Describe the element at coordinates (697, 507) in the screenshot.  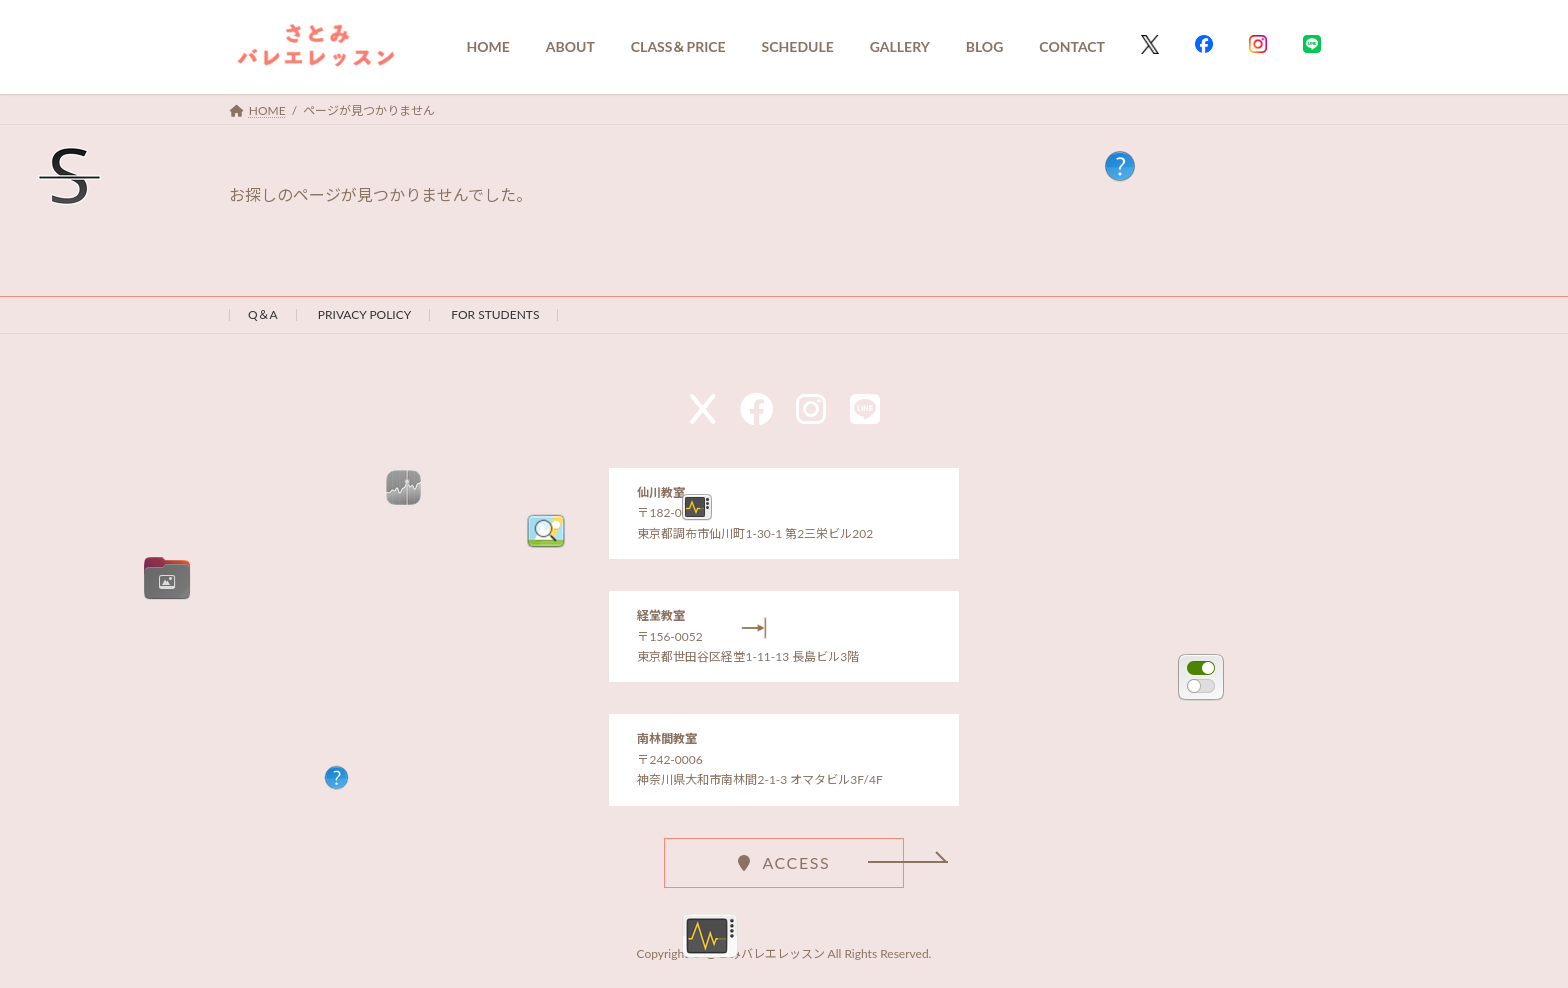
I see `open system monitor application` at that location.